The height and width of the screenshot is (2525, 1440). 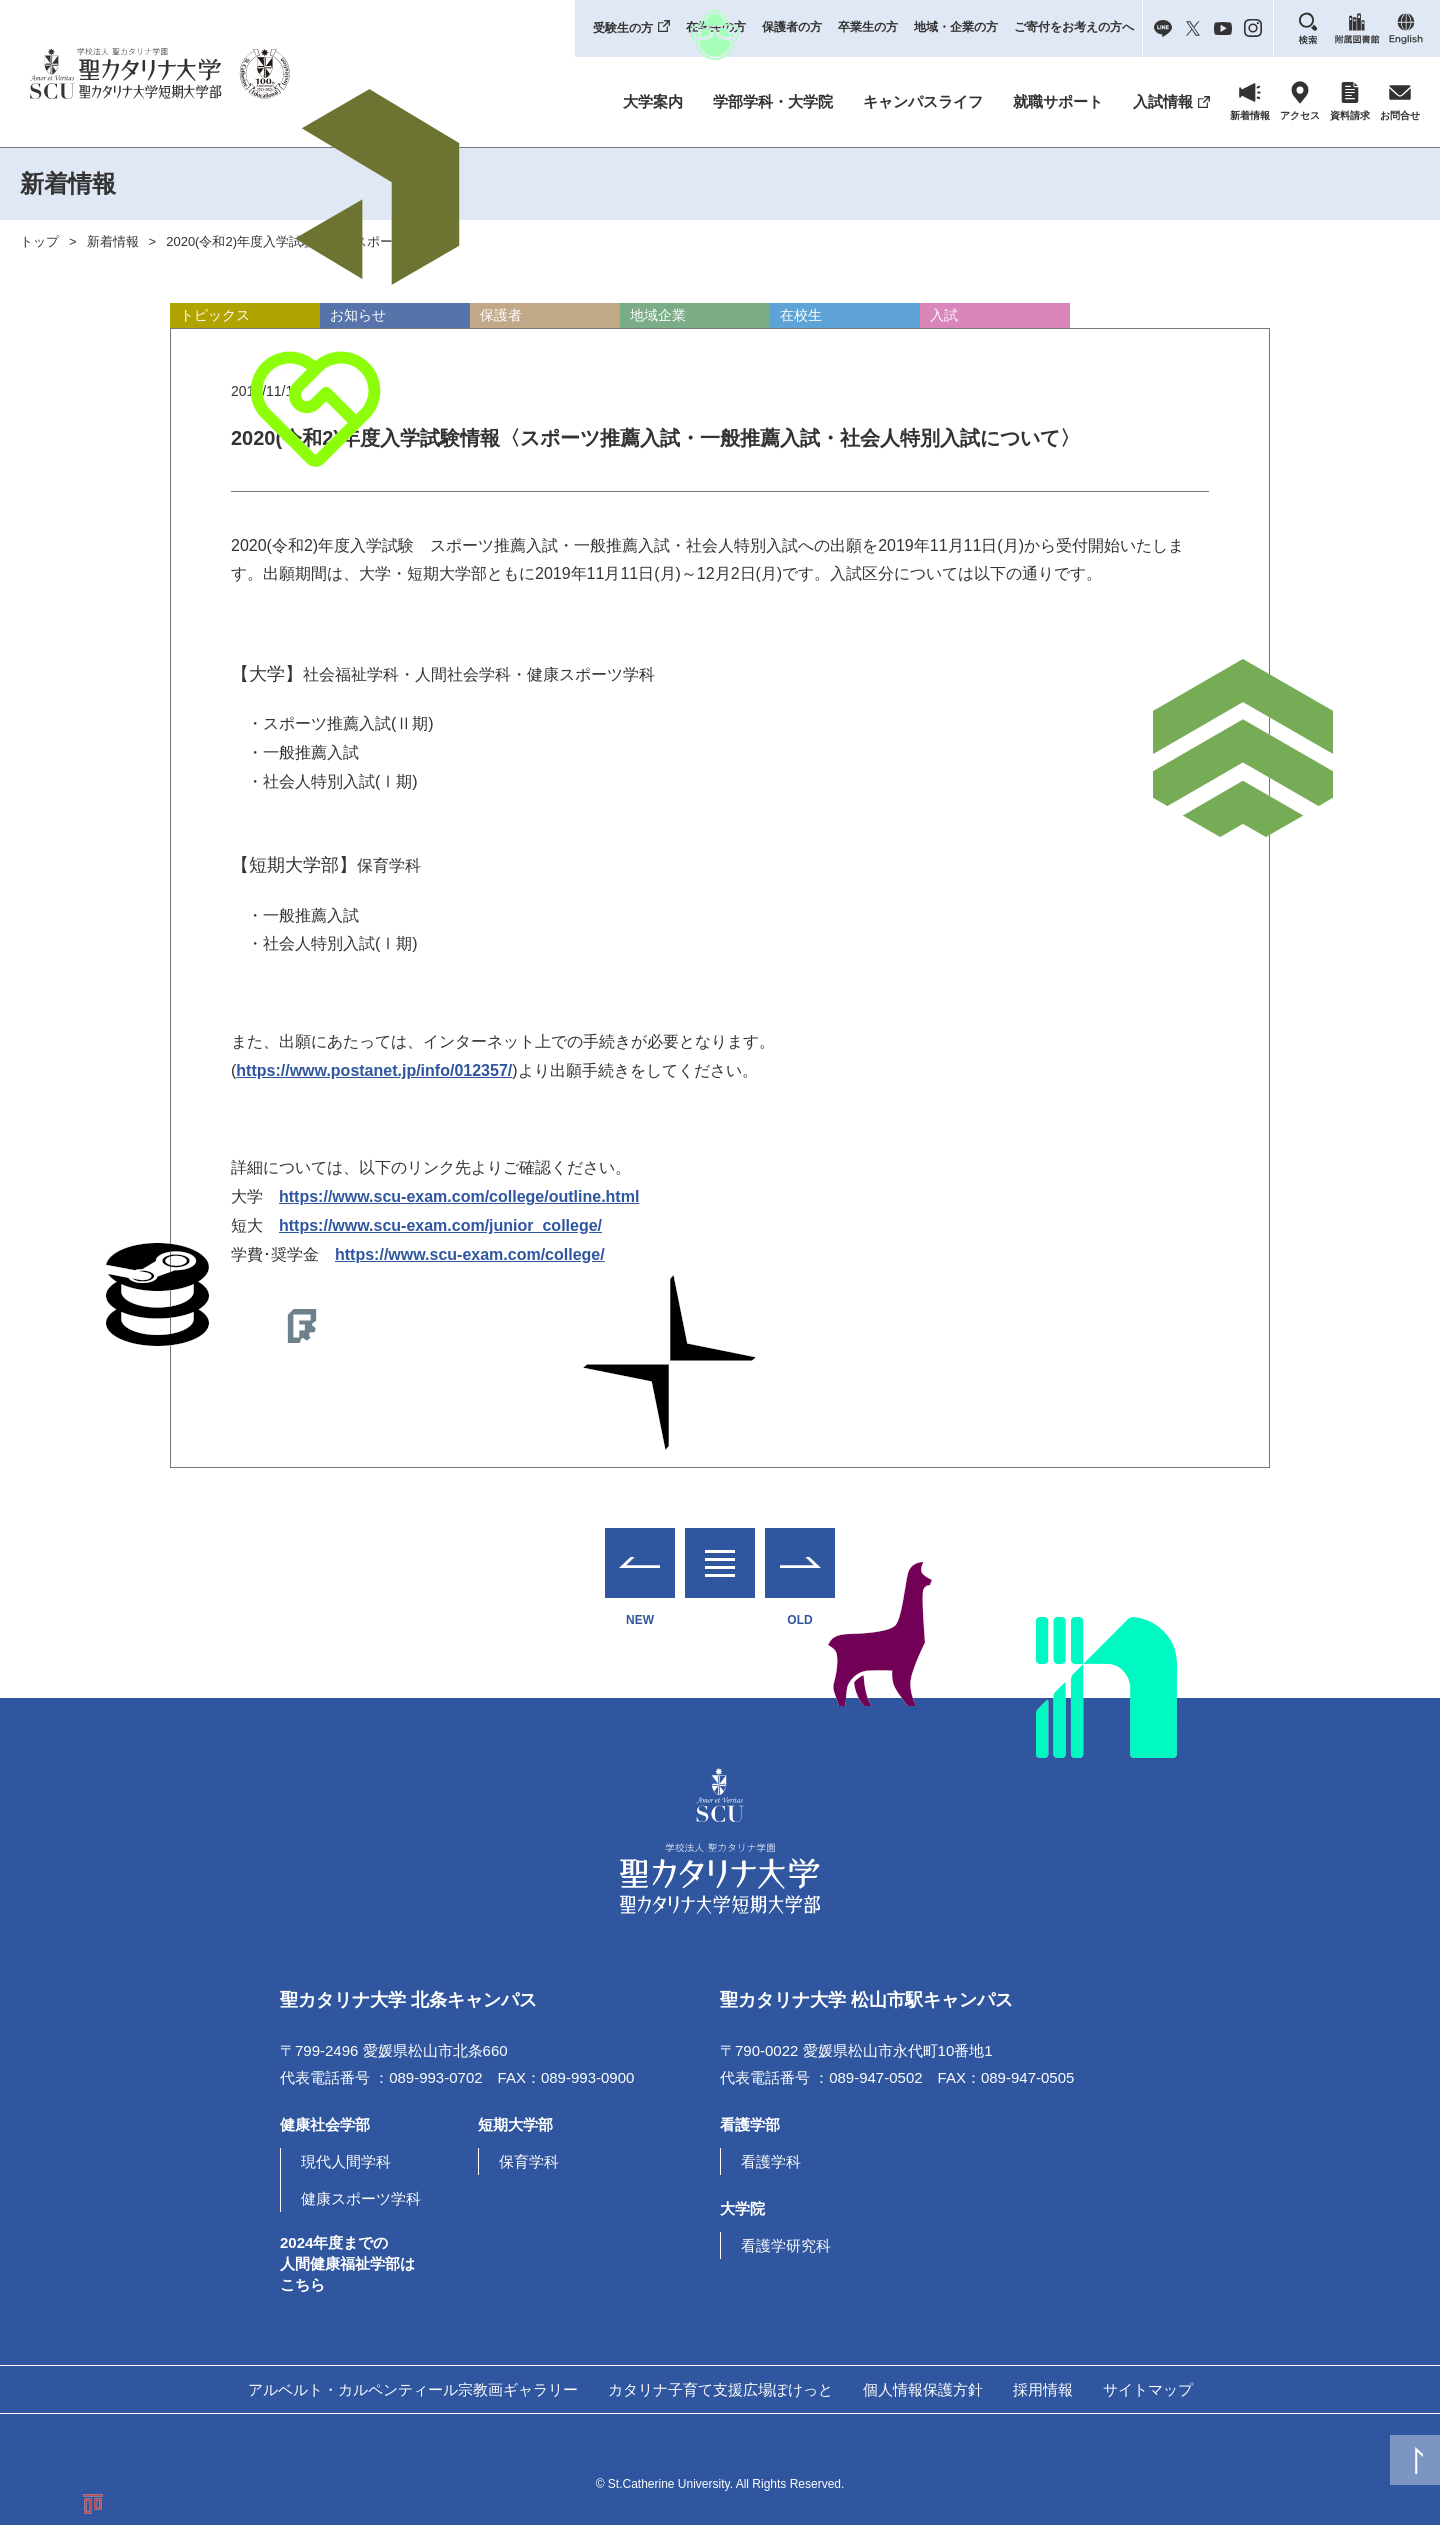 I want to click on visit steamdb website for steam game statistics, so click(x=157, y=1294).